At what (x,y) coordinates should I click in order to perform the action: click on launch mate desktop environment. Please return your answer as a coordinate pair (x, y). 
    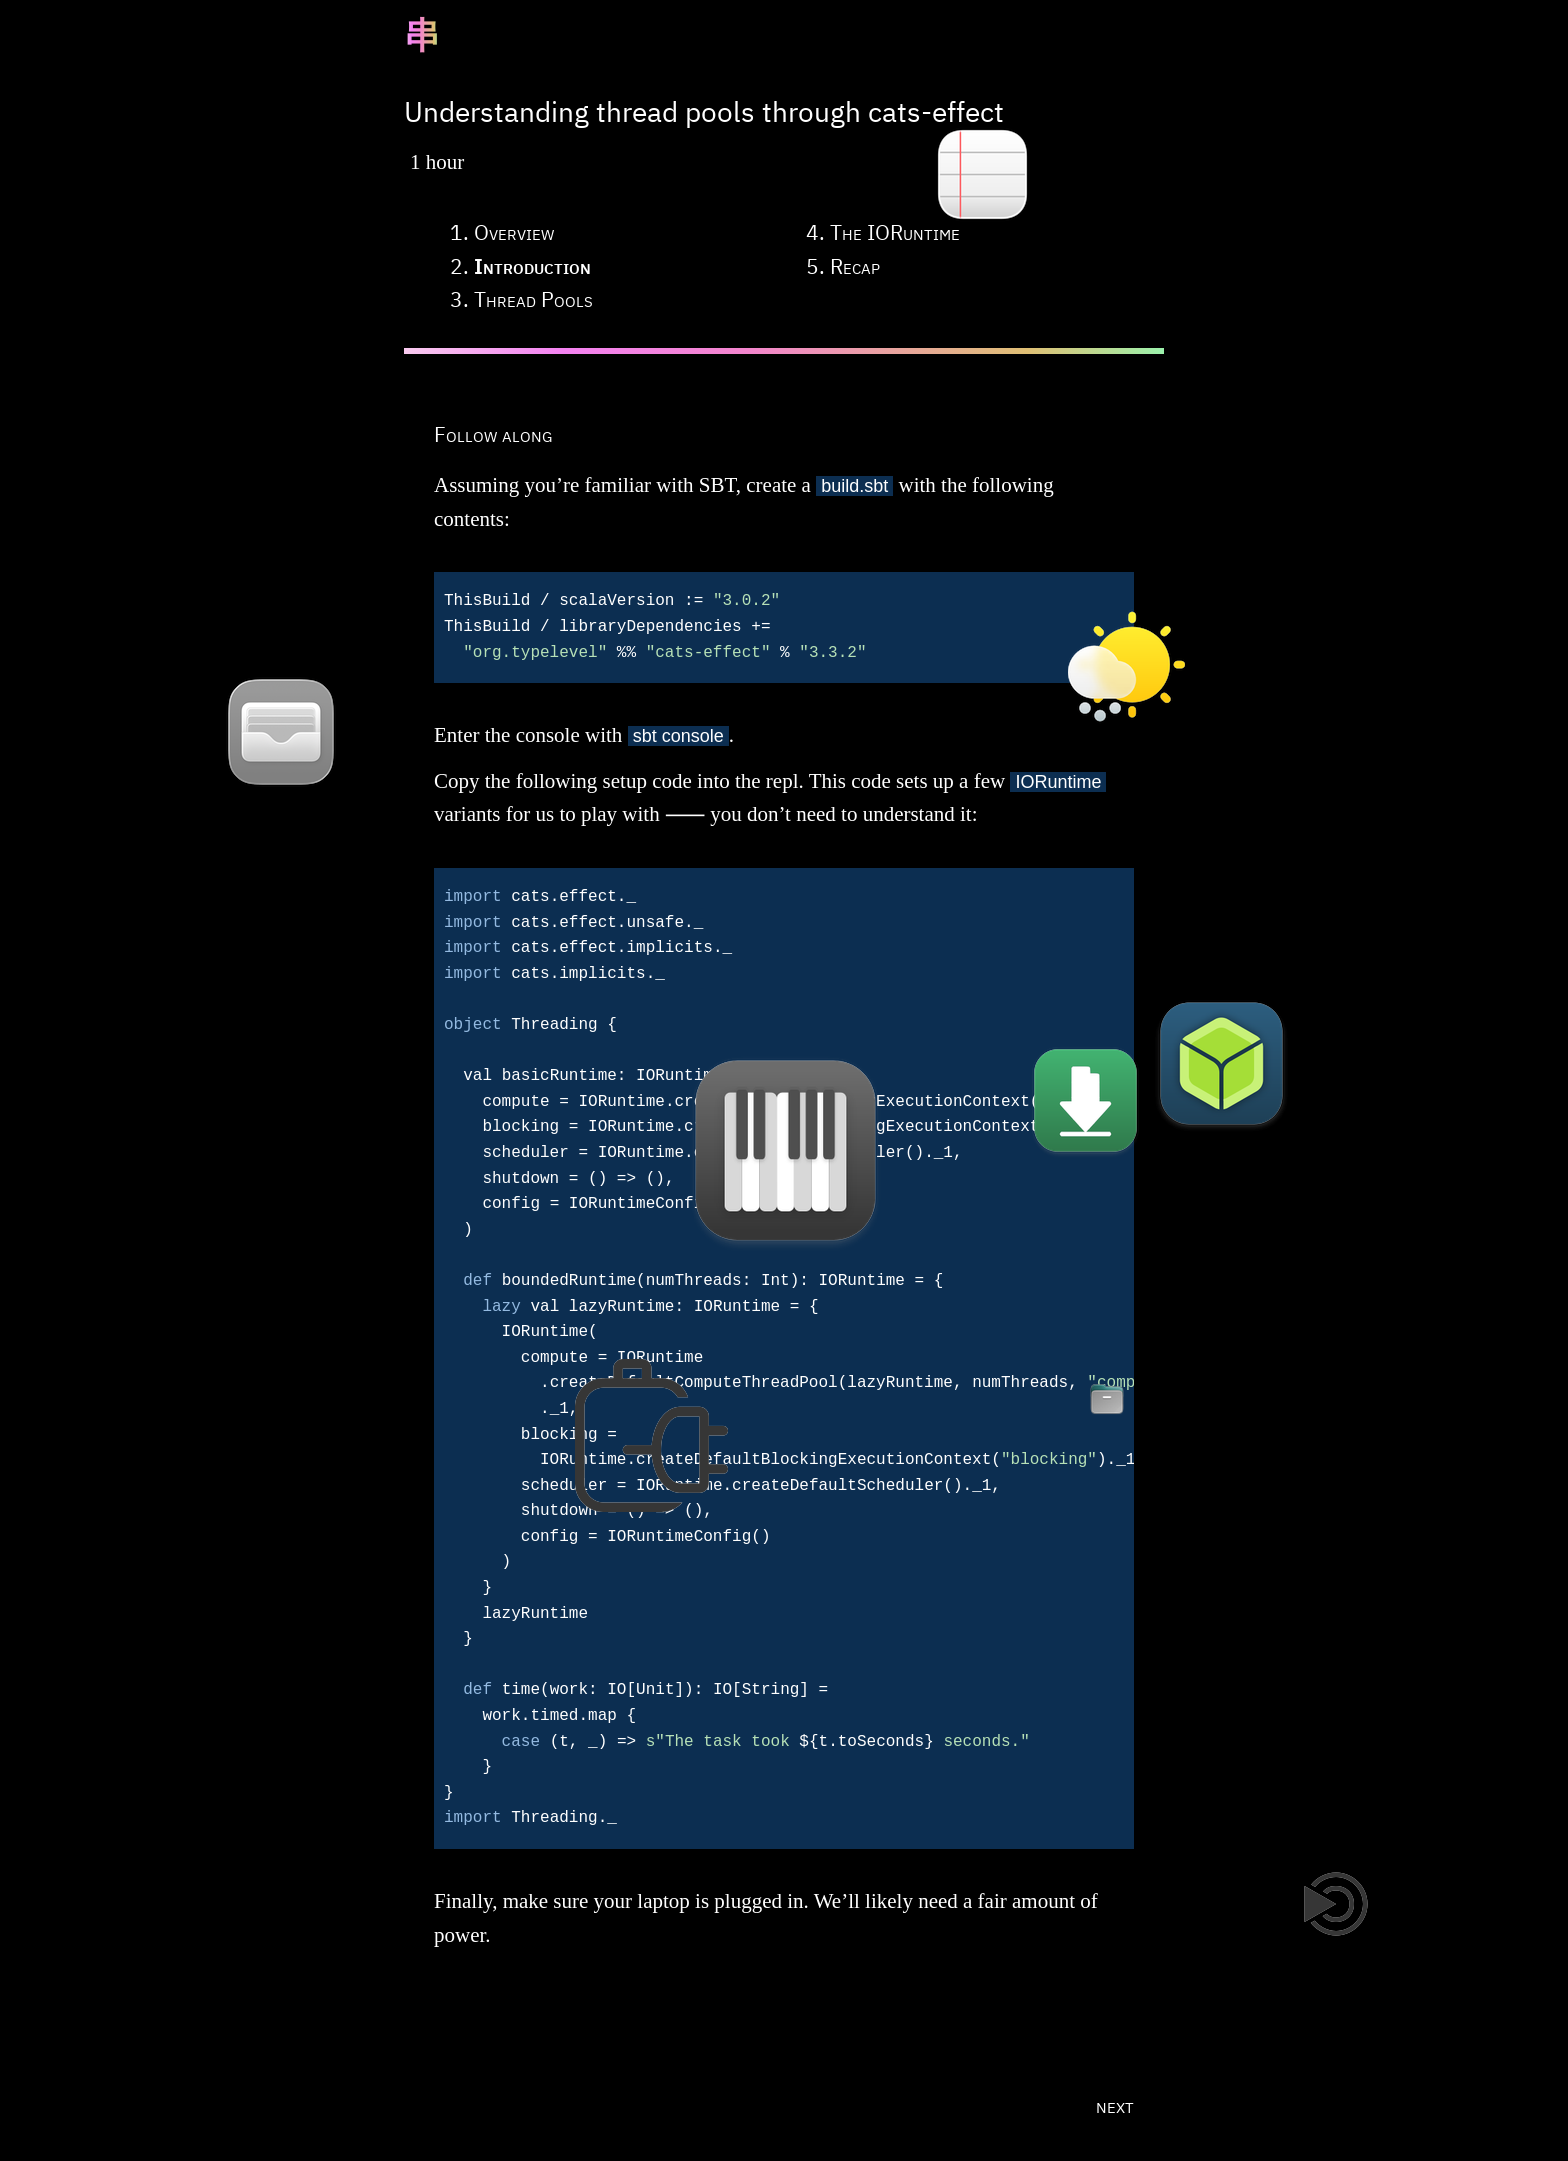
    Looking at the image, I should click on (1336, 1904).